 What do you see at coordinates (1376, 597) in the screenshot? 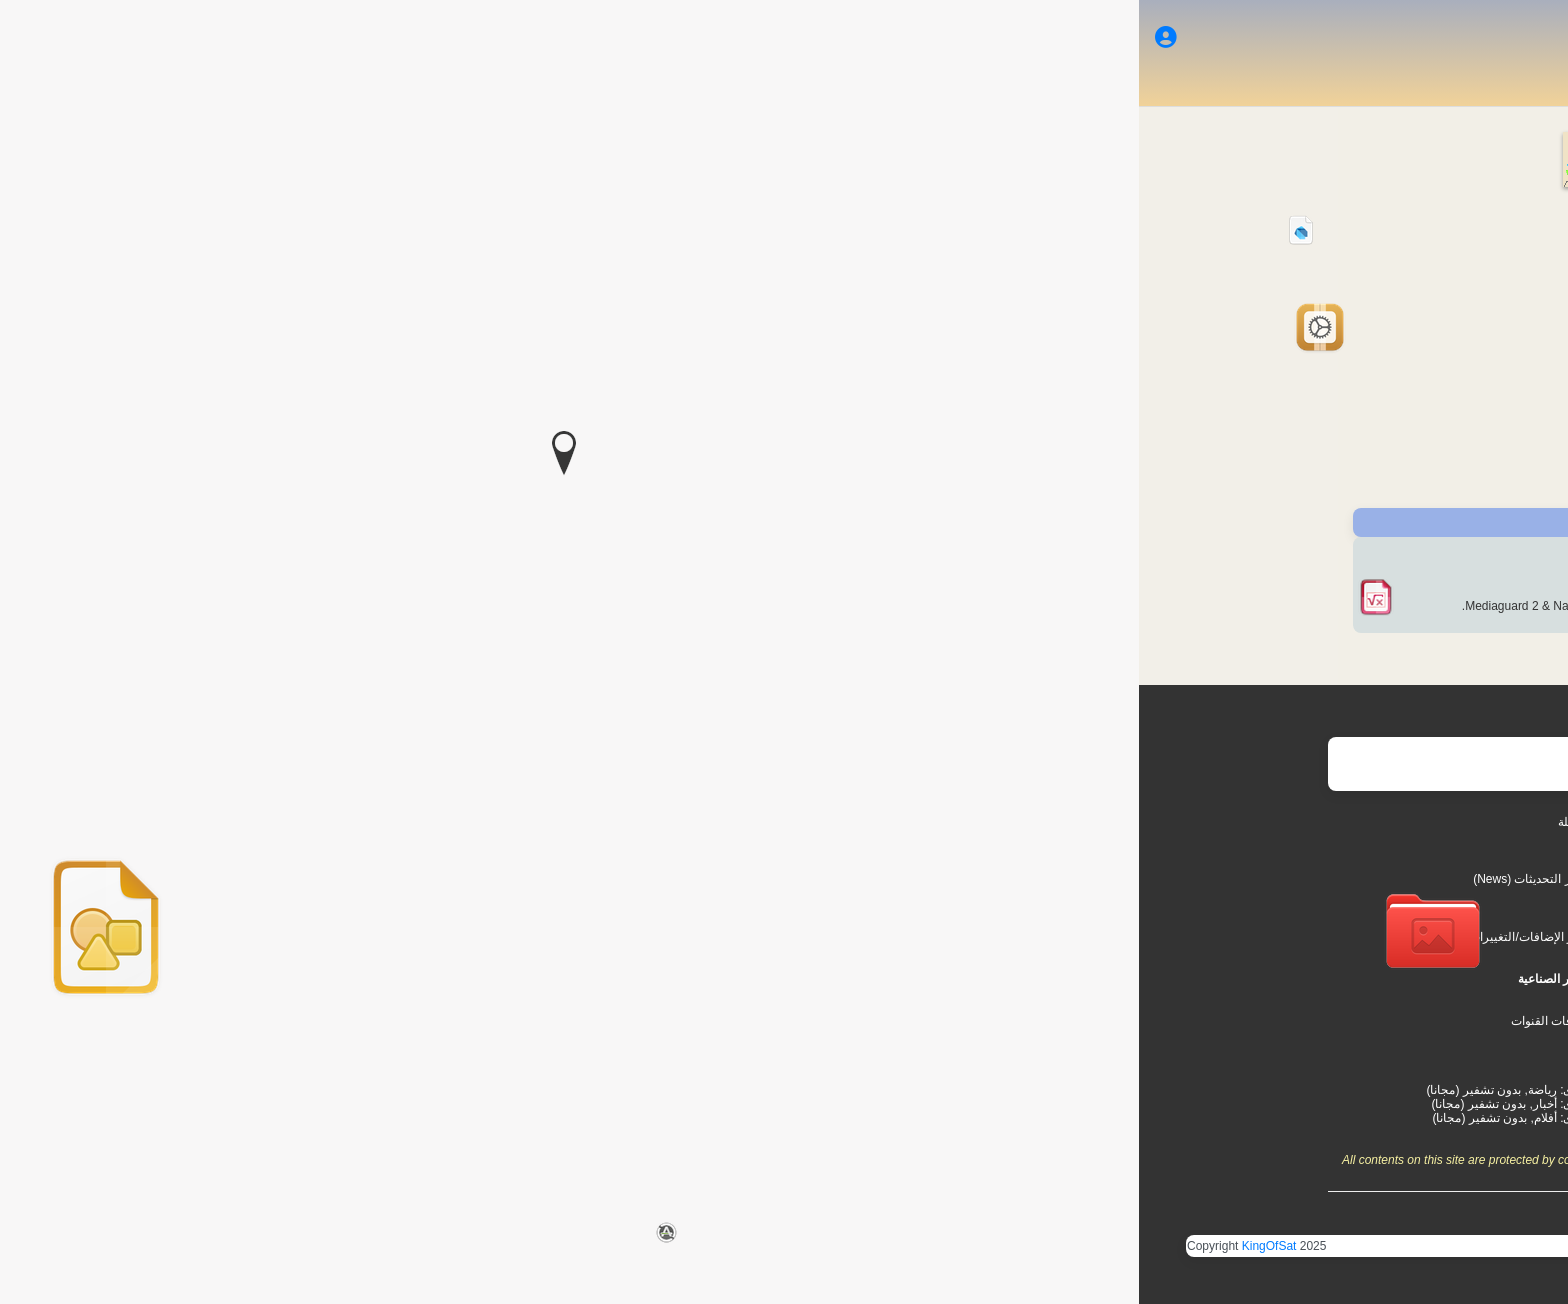
I see `libreoffice math formula template file` at bounding box center [1376, 597].